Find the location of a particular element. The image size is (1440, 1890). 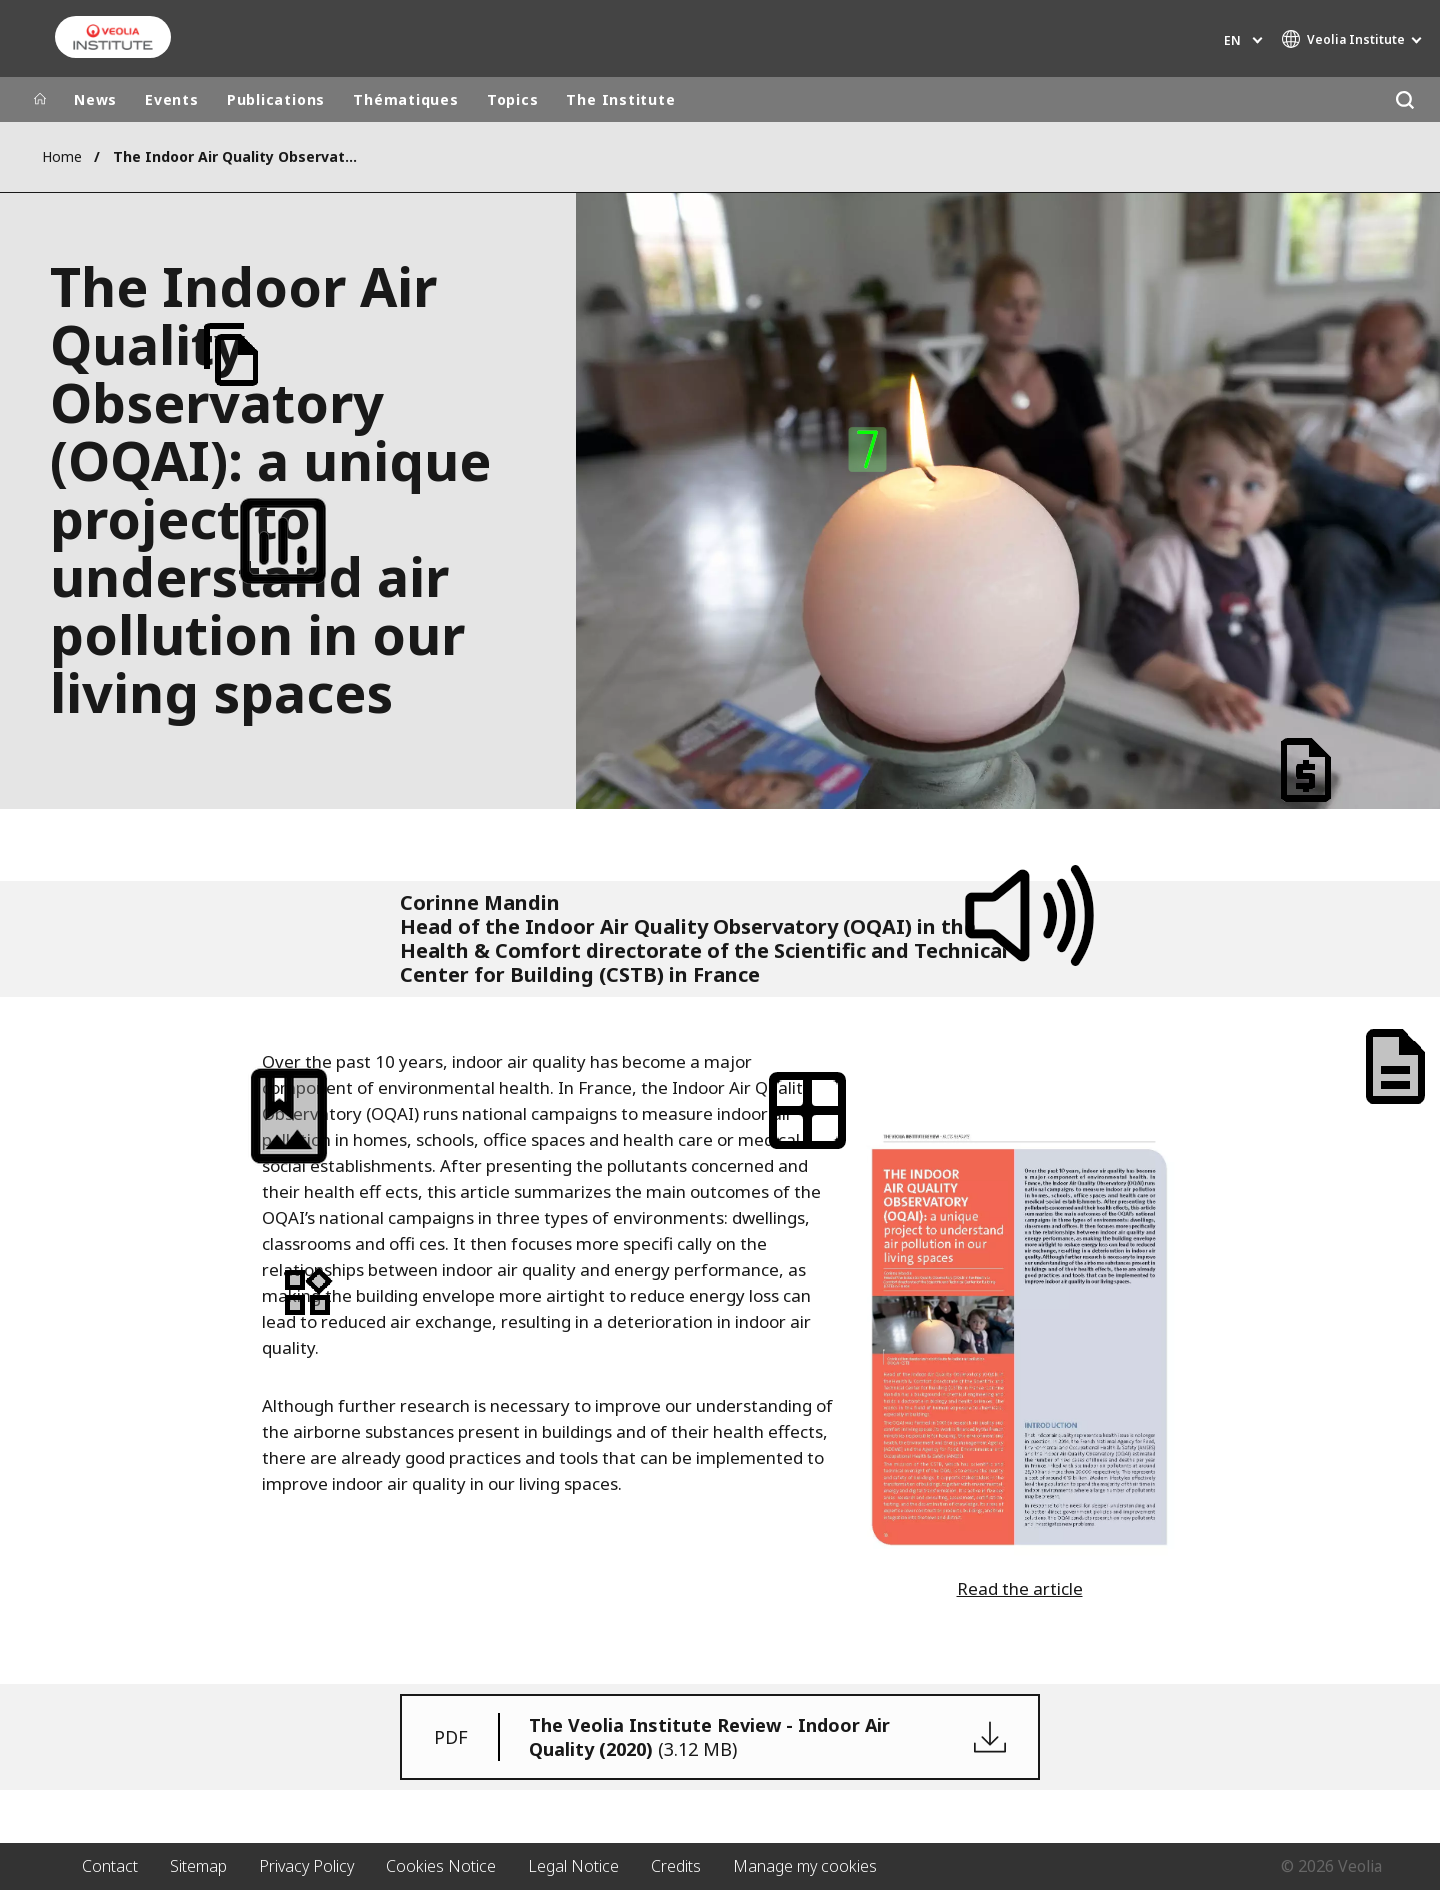

access your photo album is located at coordinates (289, 1116).